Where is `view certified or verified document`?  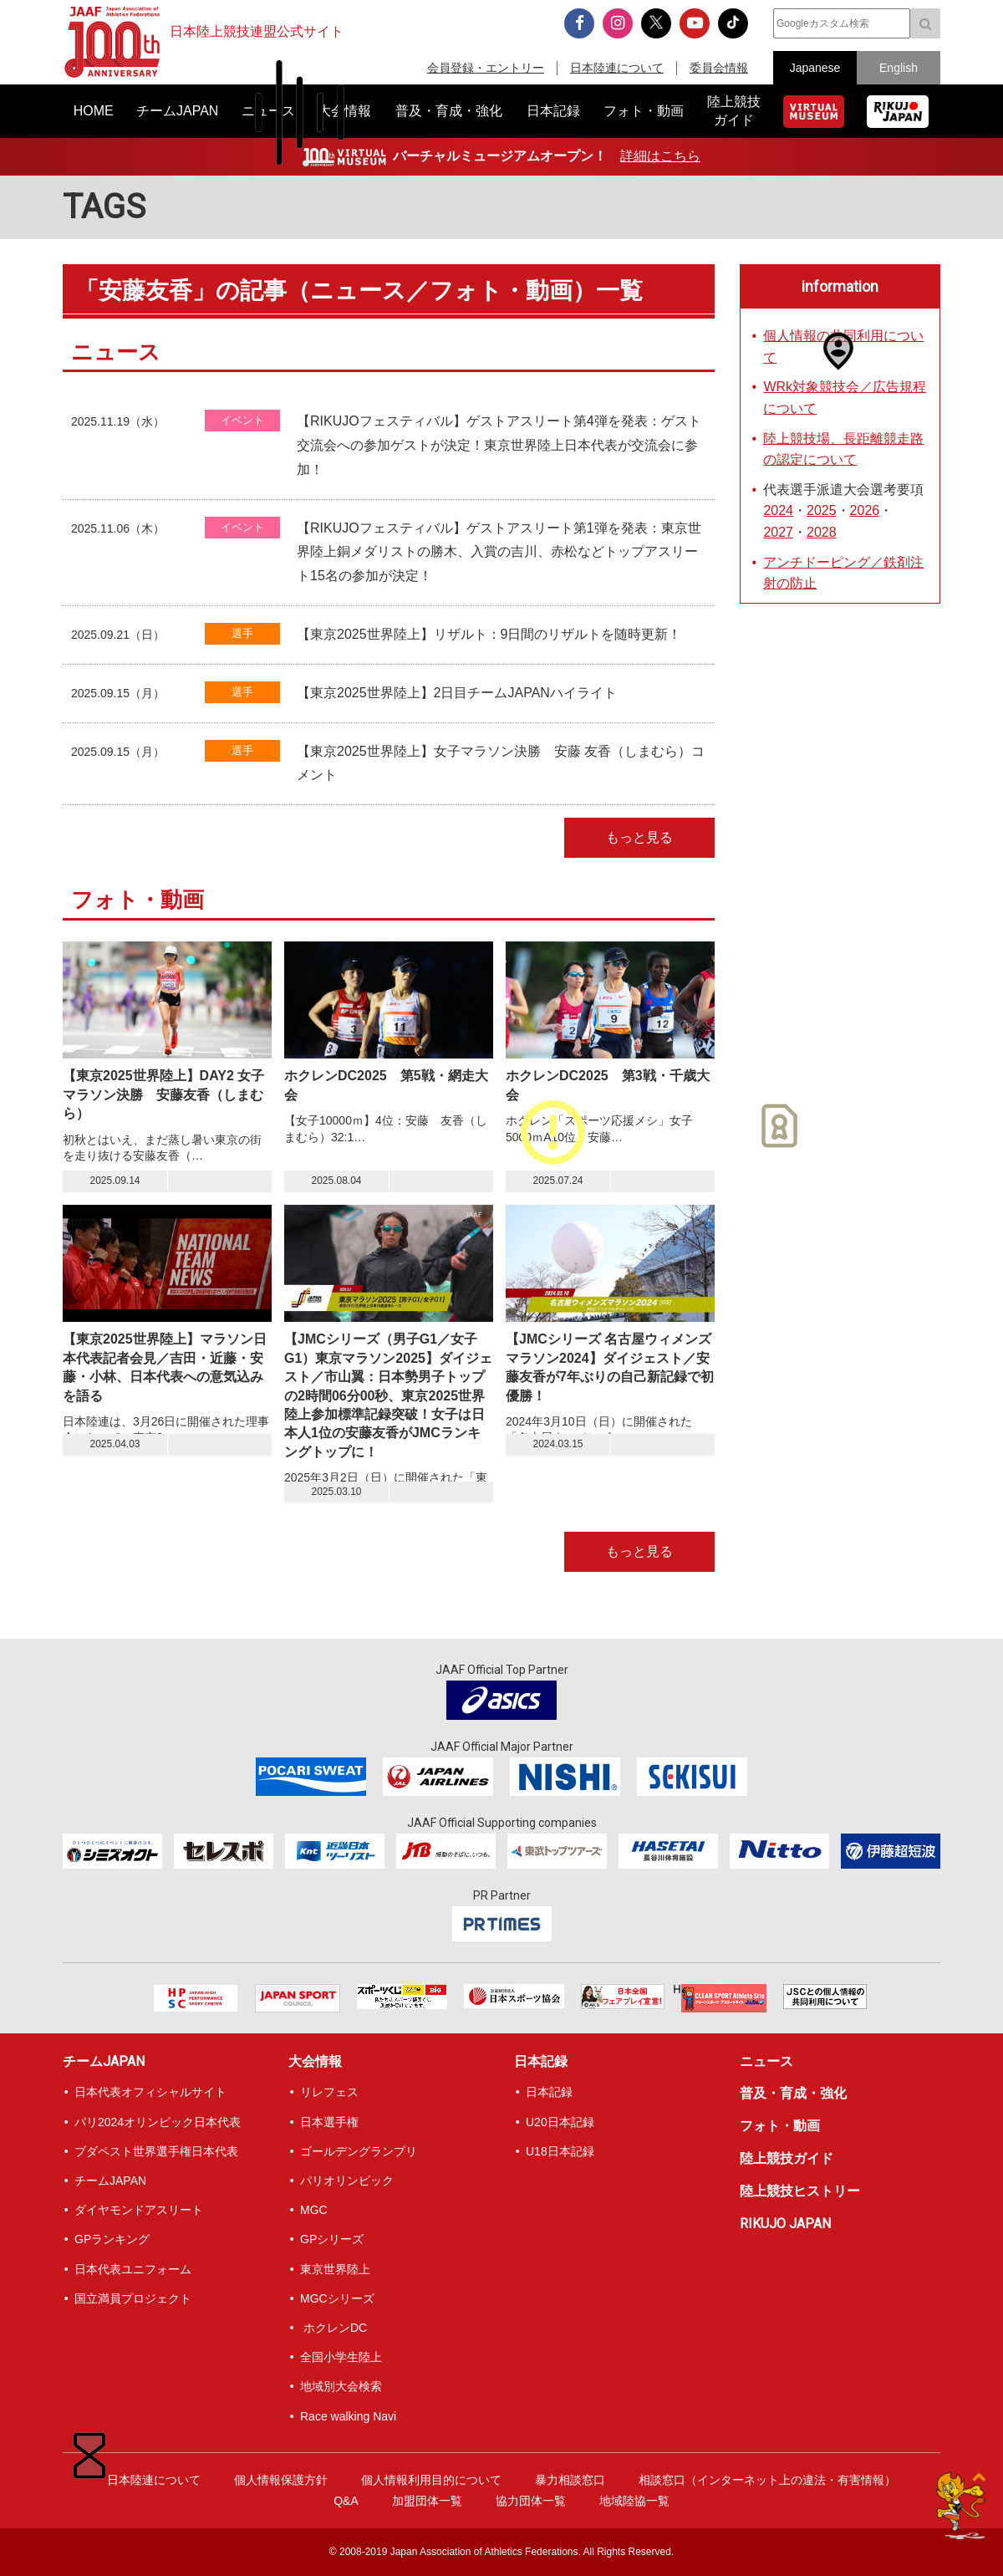
view certified or verified document is located at coordinates (779, 1125).